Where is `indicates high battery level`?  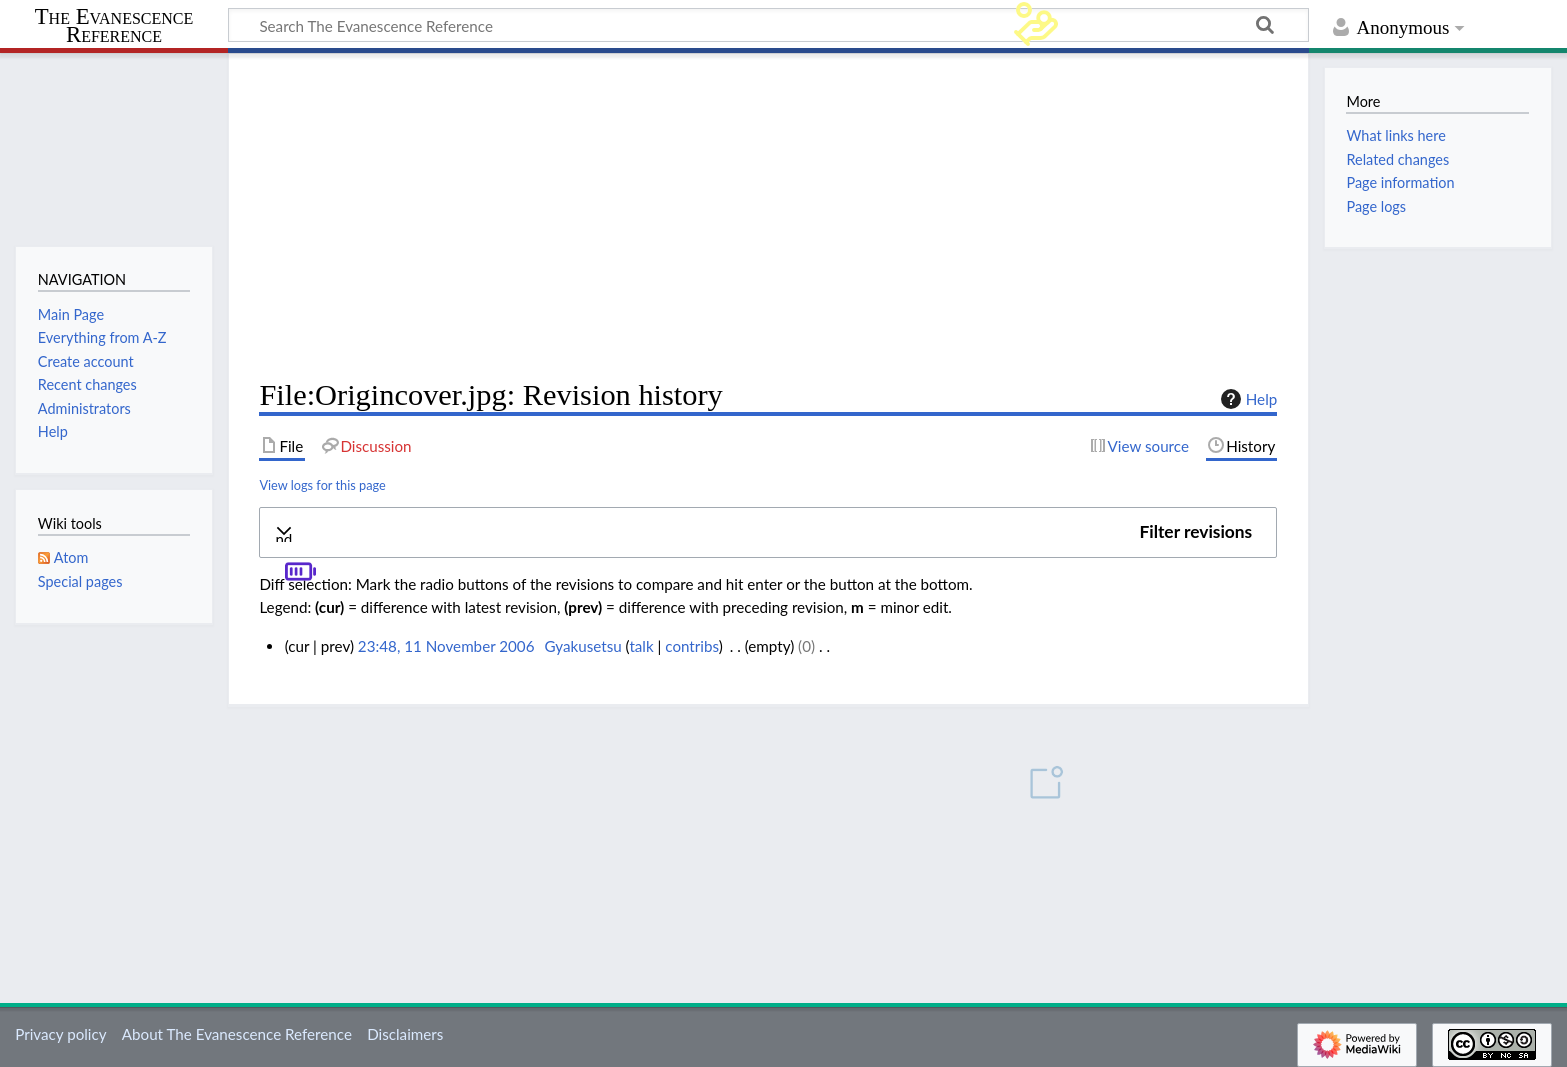
indicates high battery level is located at coordinates (300, 571).